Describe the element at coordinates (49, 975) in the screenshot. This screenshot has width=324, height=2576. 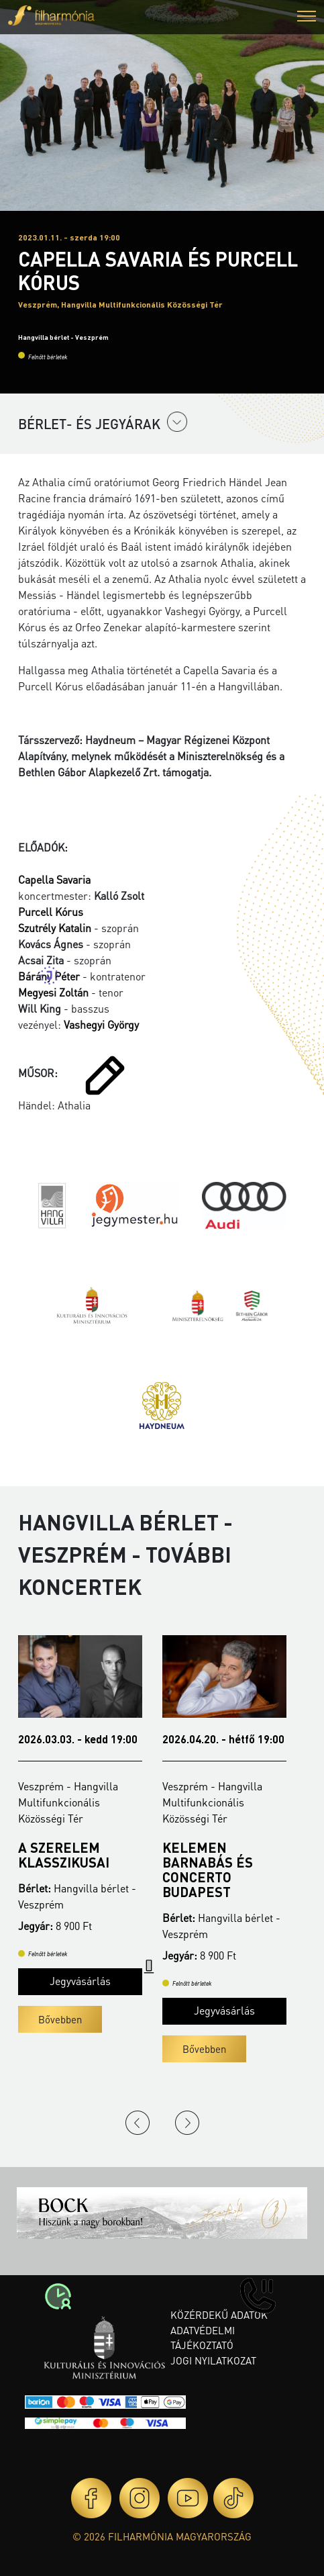
I see `indicates a loading or pending state for item "J"` at that location.